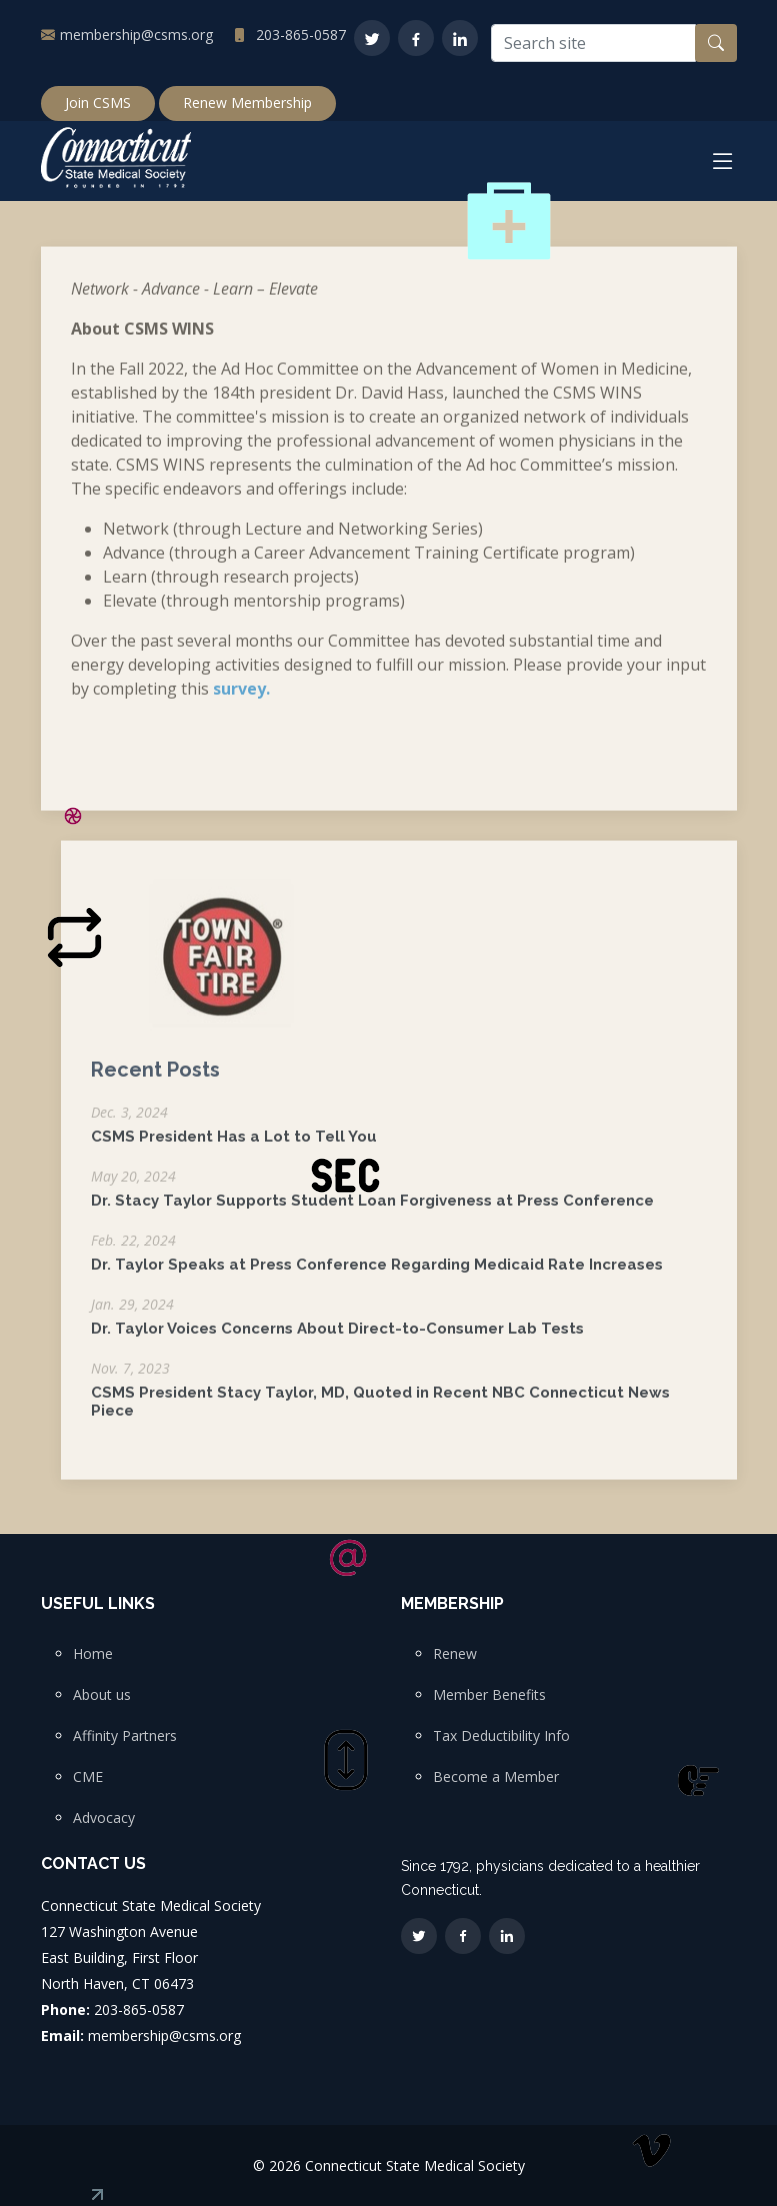 This screenshot has height=2206, width=777. I want to click on indicates loading or processing in progress, so click(73, 816).